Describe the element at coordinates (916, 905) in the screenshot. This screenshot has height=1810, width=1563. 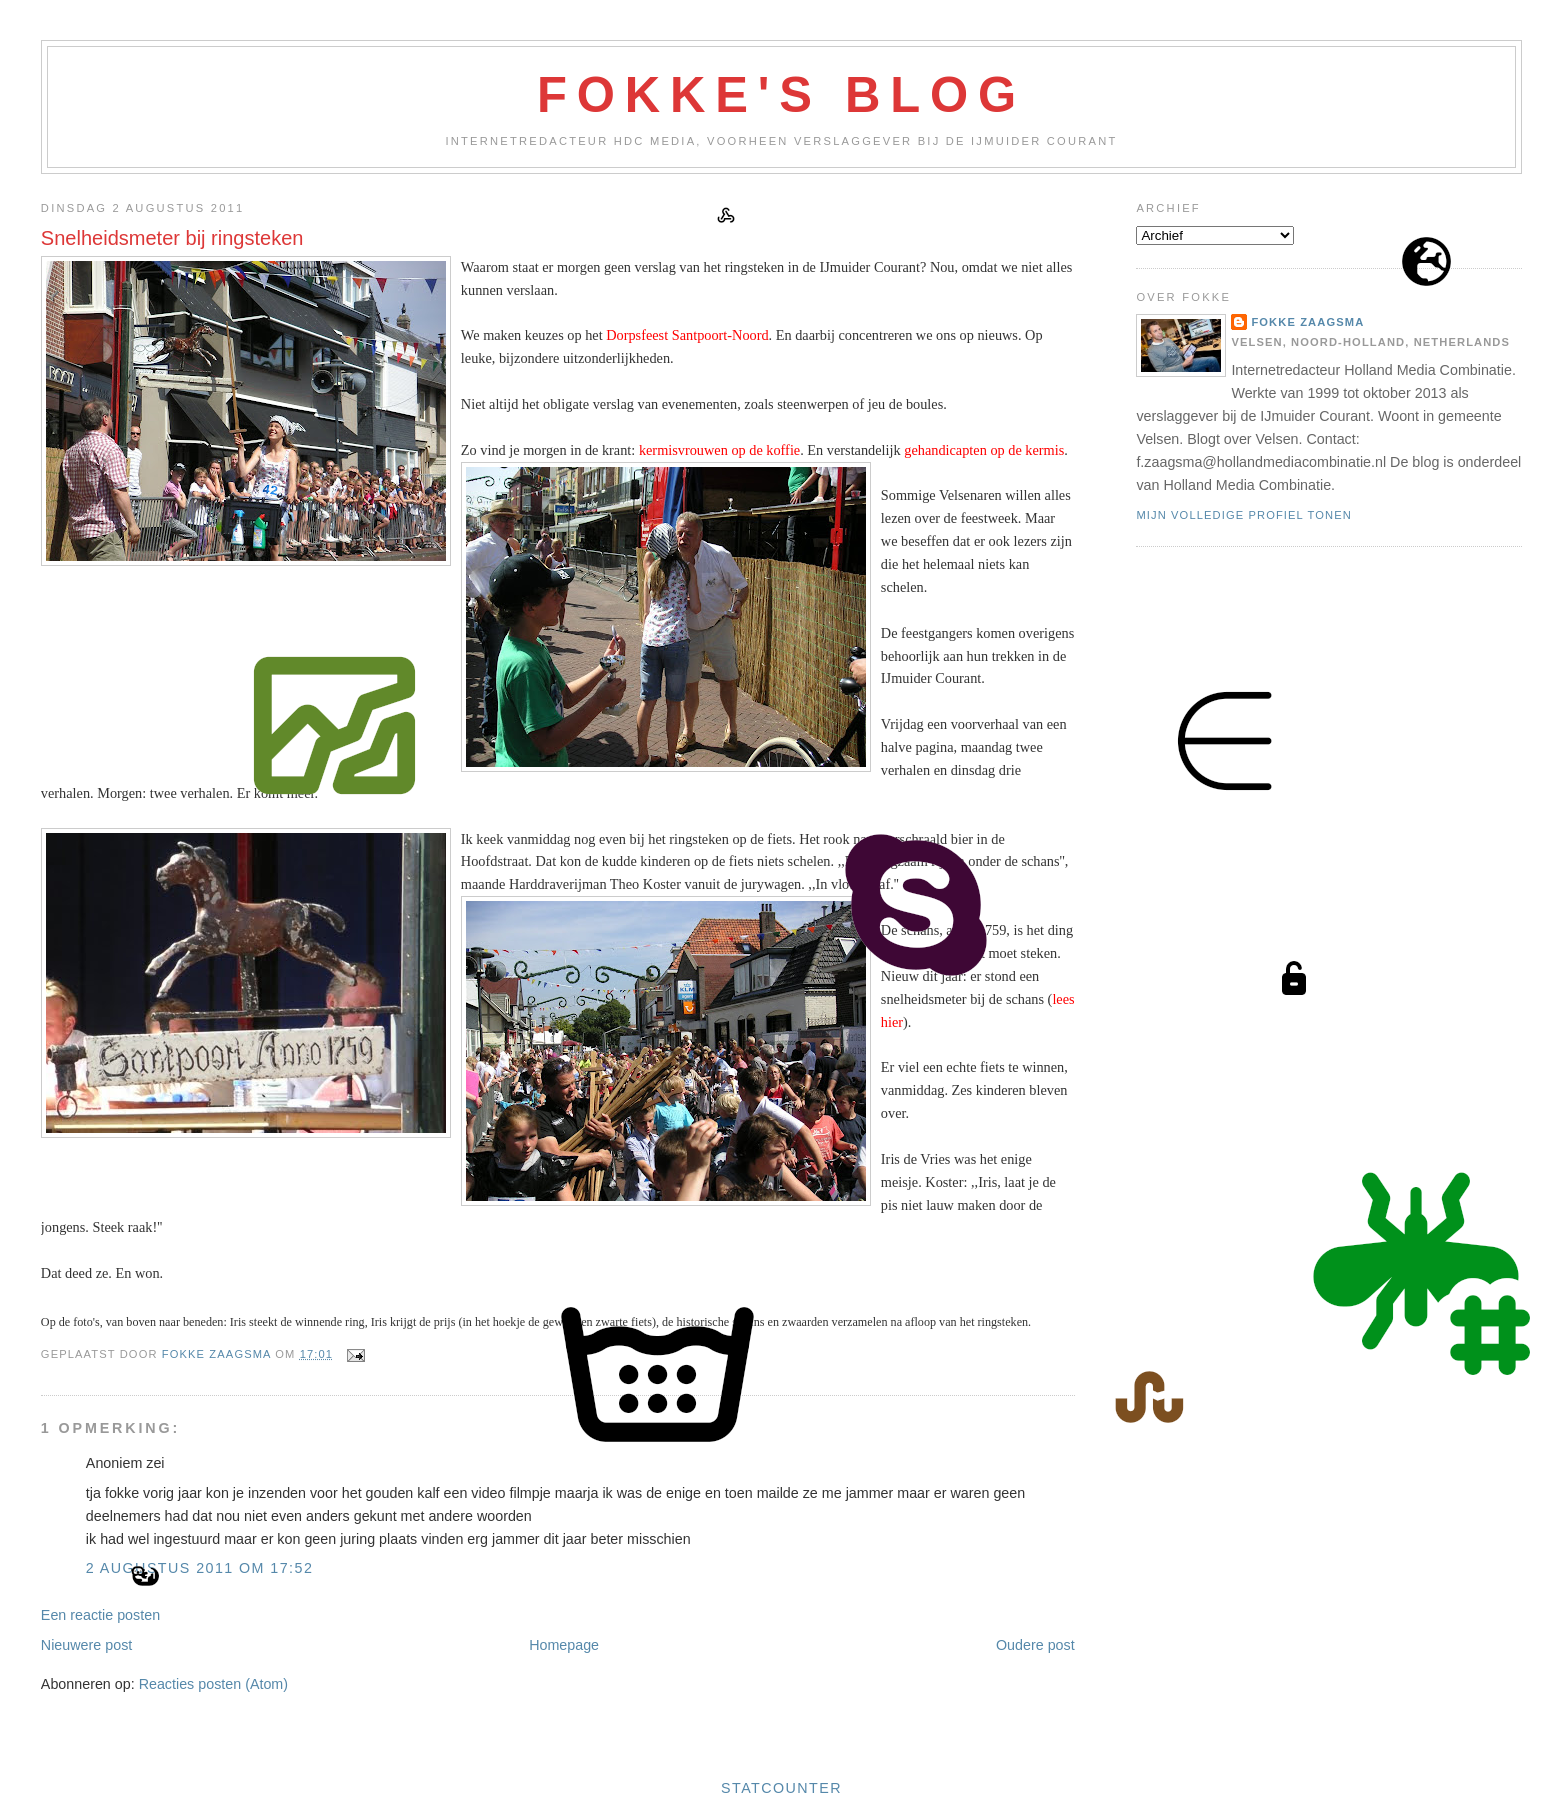
I see `open Skype app` at that location.